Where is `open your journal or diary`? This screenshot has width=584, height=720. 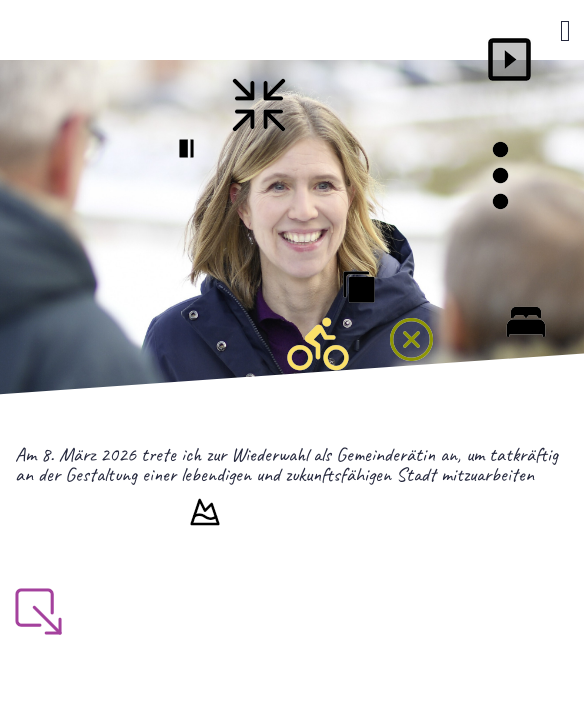
open your journal or diary is located at coordinates (186, 148).